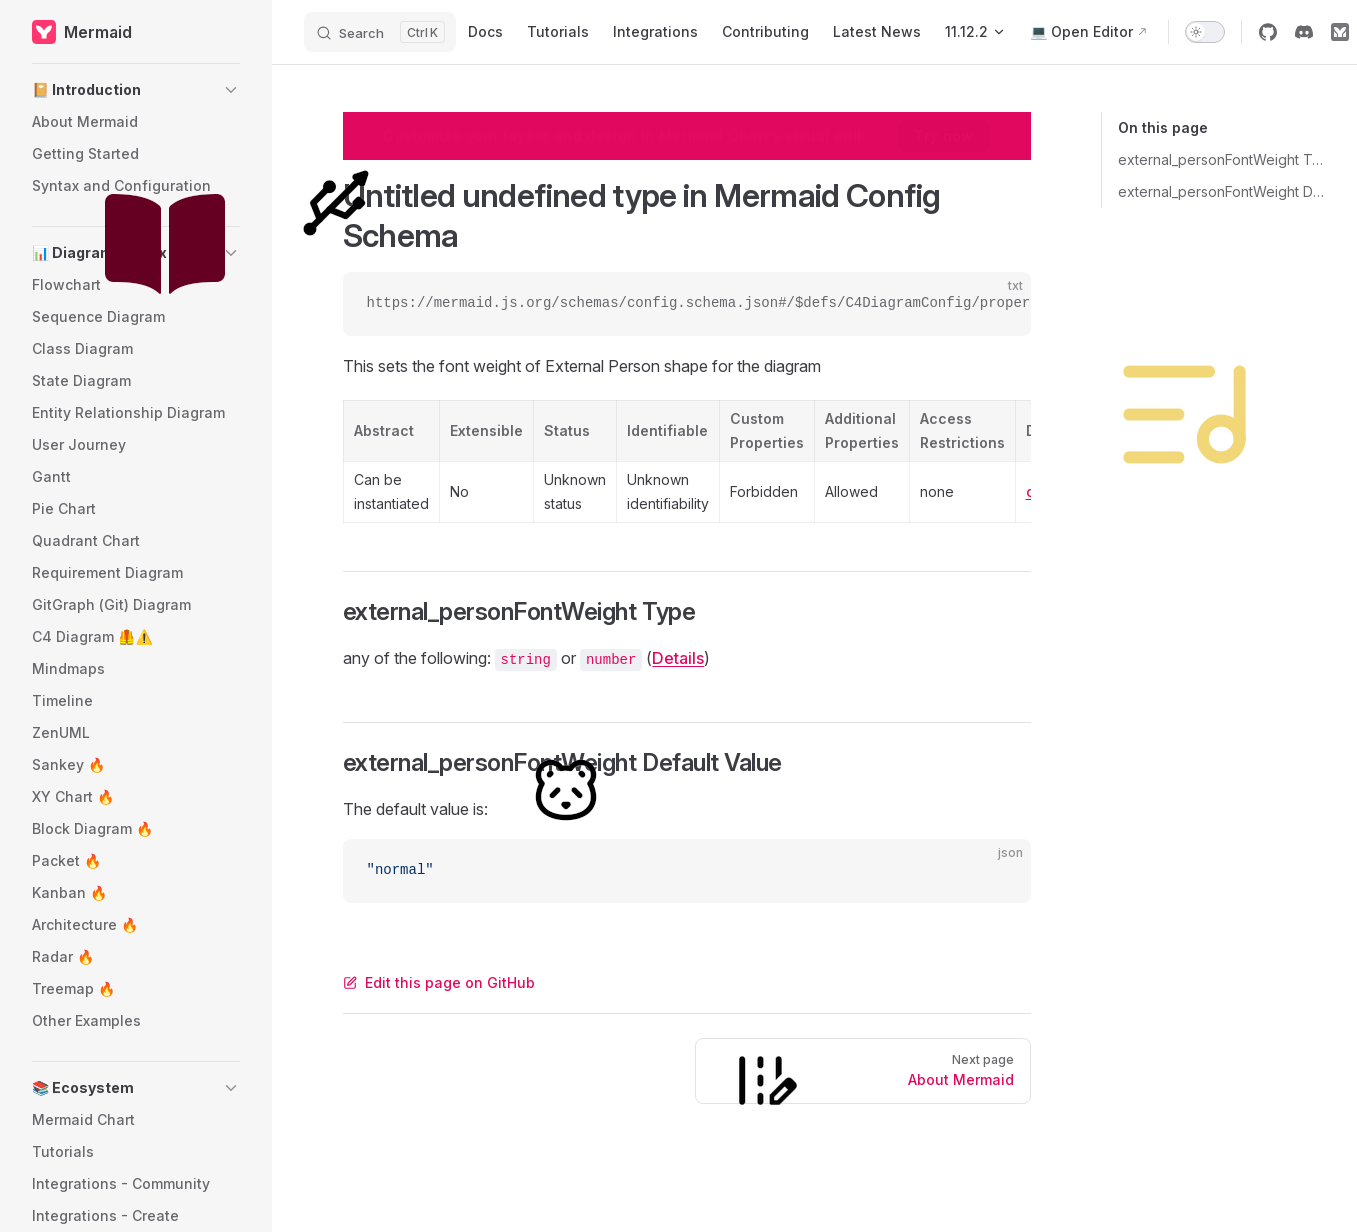 The width and height of the screenshot is (1357, 1232). What do you see at coordinates (763, 1080) in the screenshot?
I see `edit road or route details` at bounding box center [763, 1080].